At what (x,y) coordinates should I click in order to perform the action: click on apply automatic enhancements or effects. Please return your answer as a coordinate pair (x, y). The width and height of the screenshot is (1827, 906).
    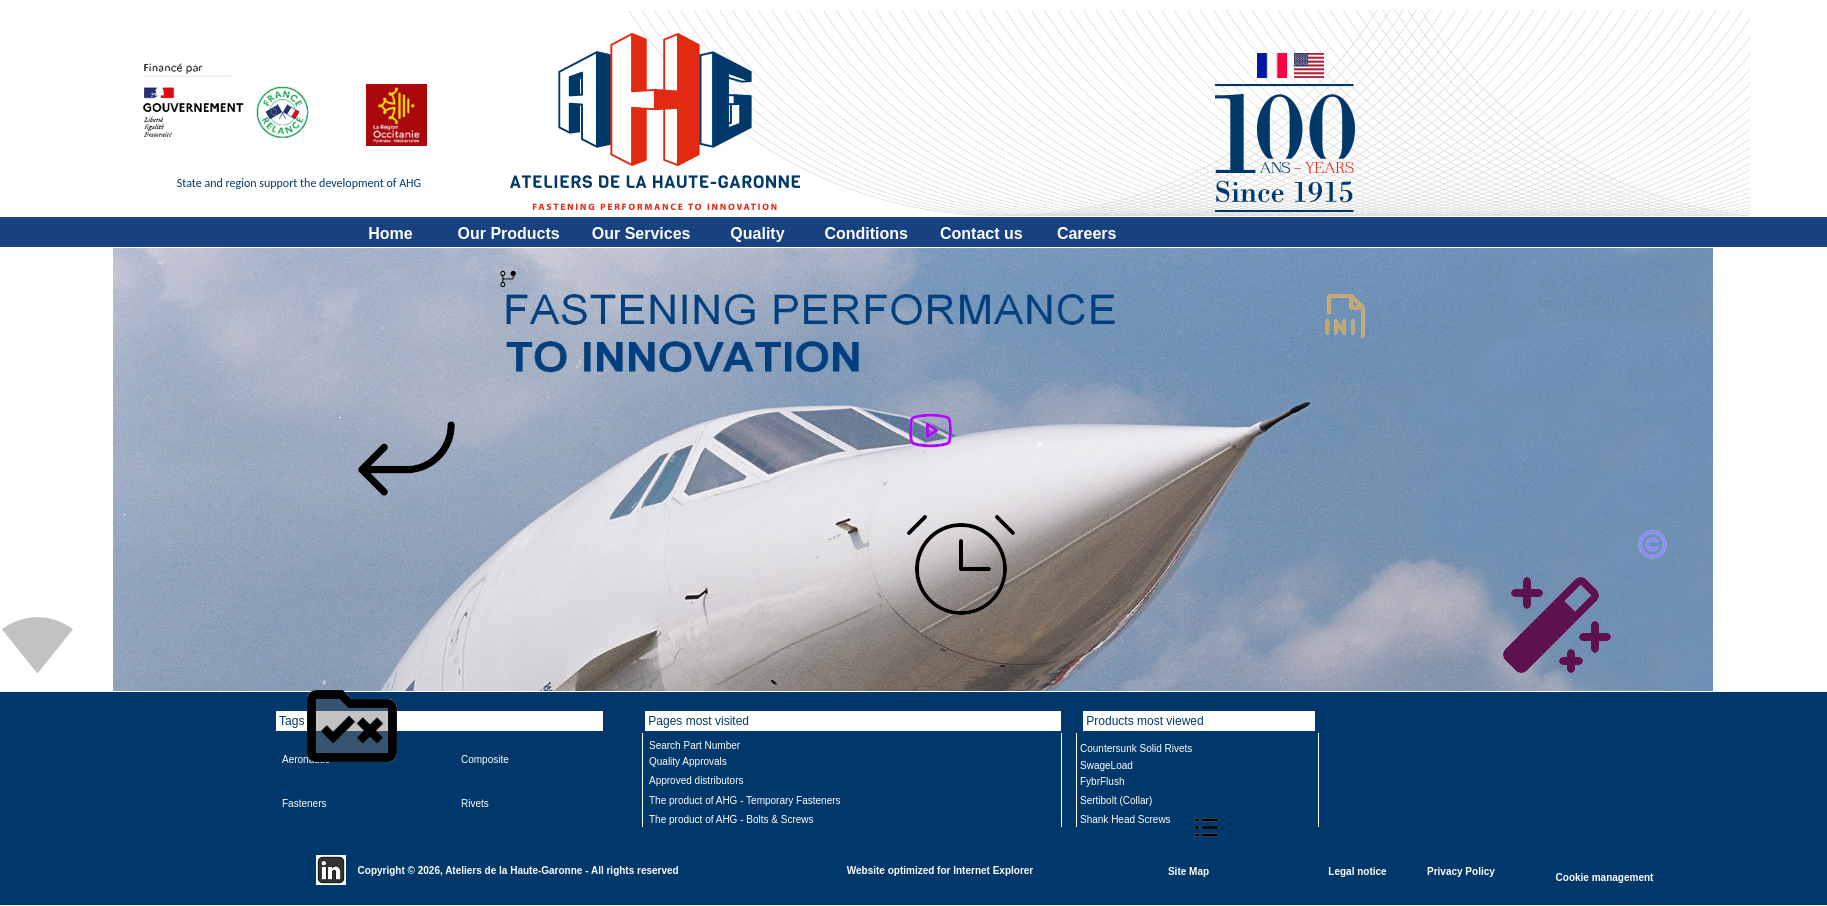
    Looking at the image, I should click on (1551, 625).